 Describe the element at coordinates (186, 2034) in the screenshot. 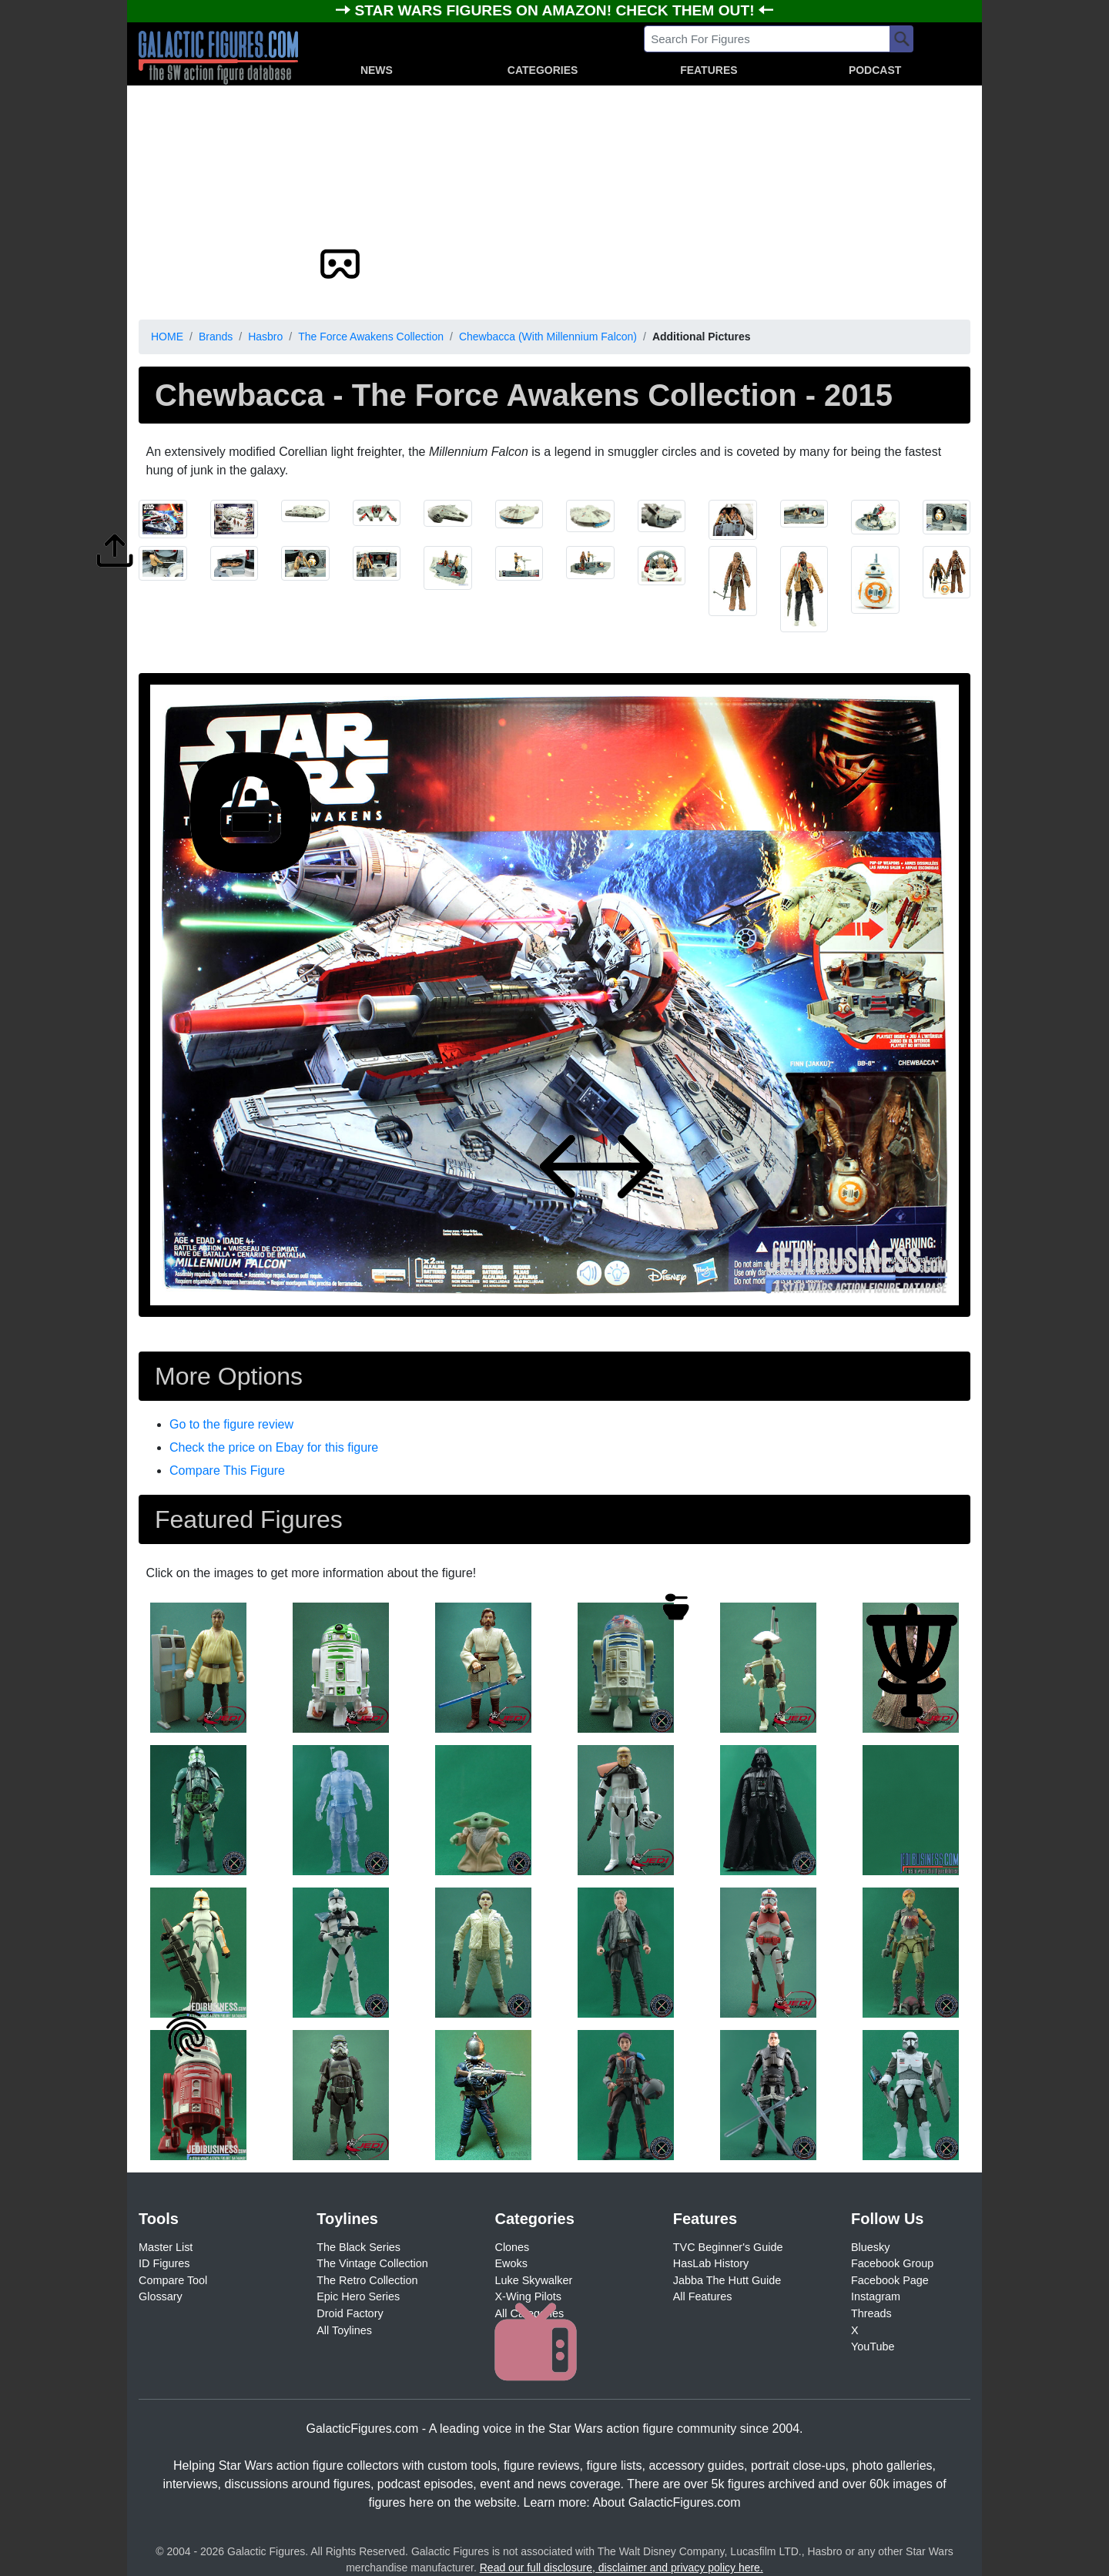

I see `authenticate with fingerprint` at that location.